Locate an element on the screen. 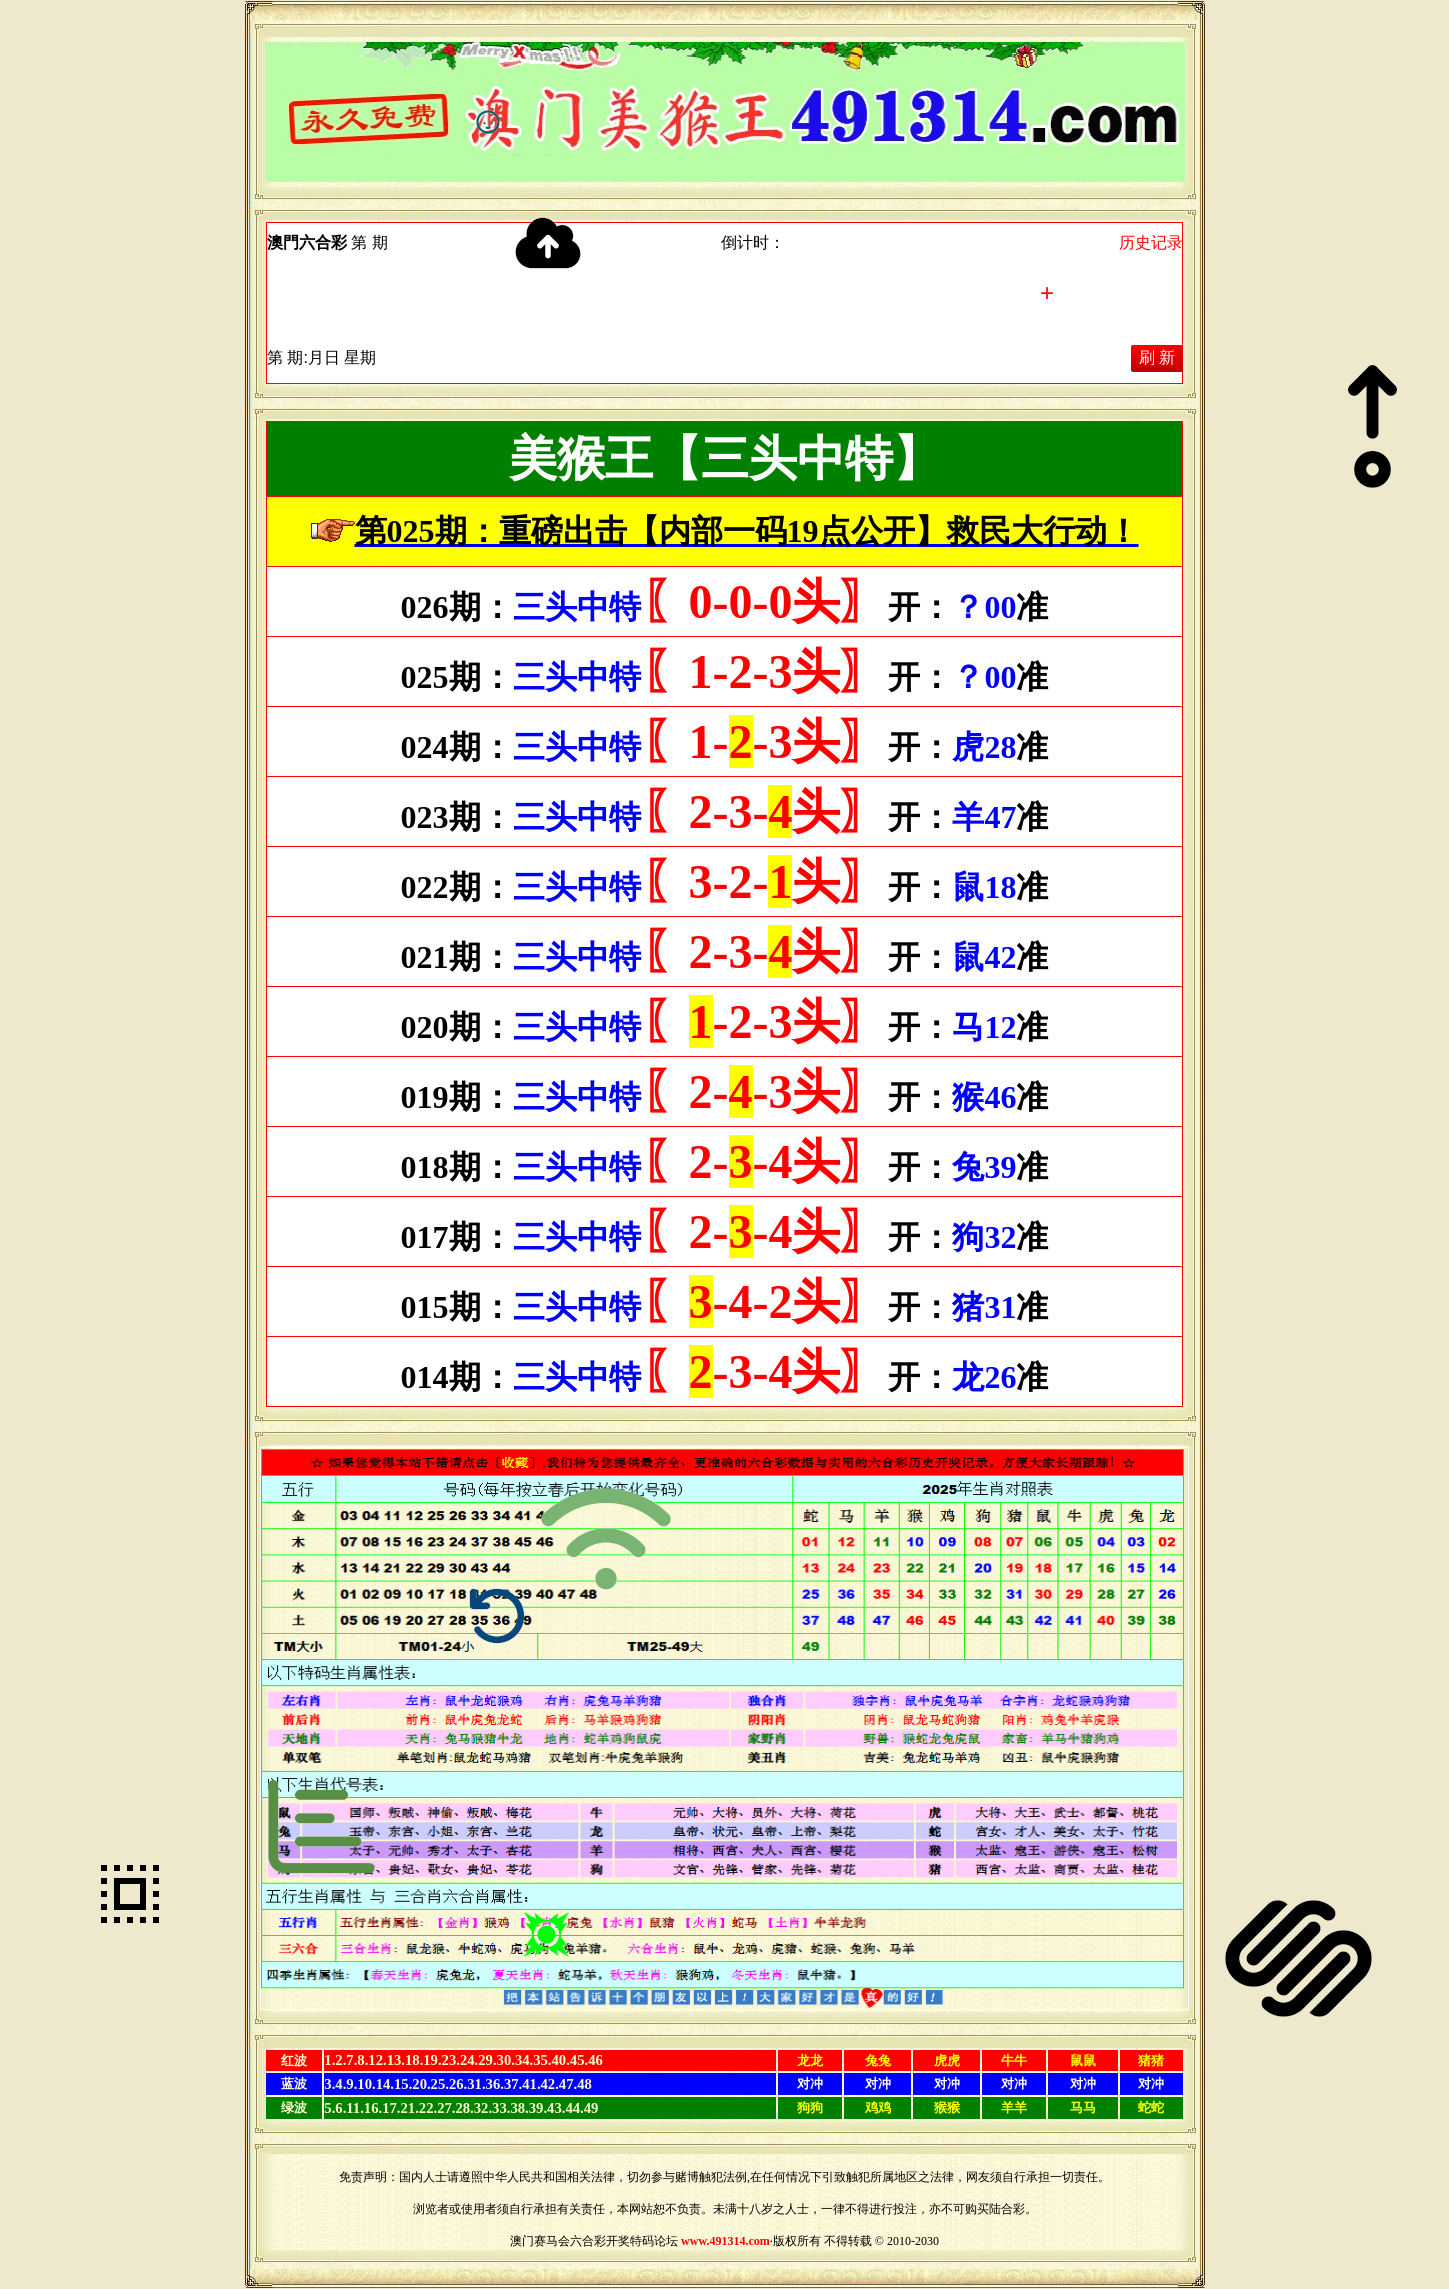 This screenshot has height=2289, width=1449. upload file to cloud storage is located at coordinates (548, 243).